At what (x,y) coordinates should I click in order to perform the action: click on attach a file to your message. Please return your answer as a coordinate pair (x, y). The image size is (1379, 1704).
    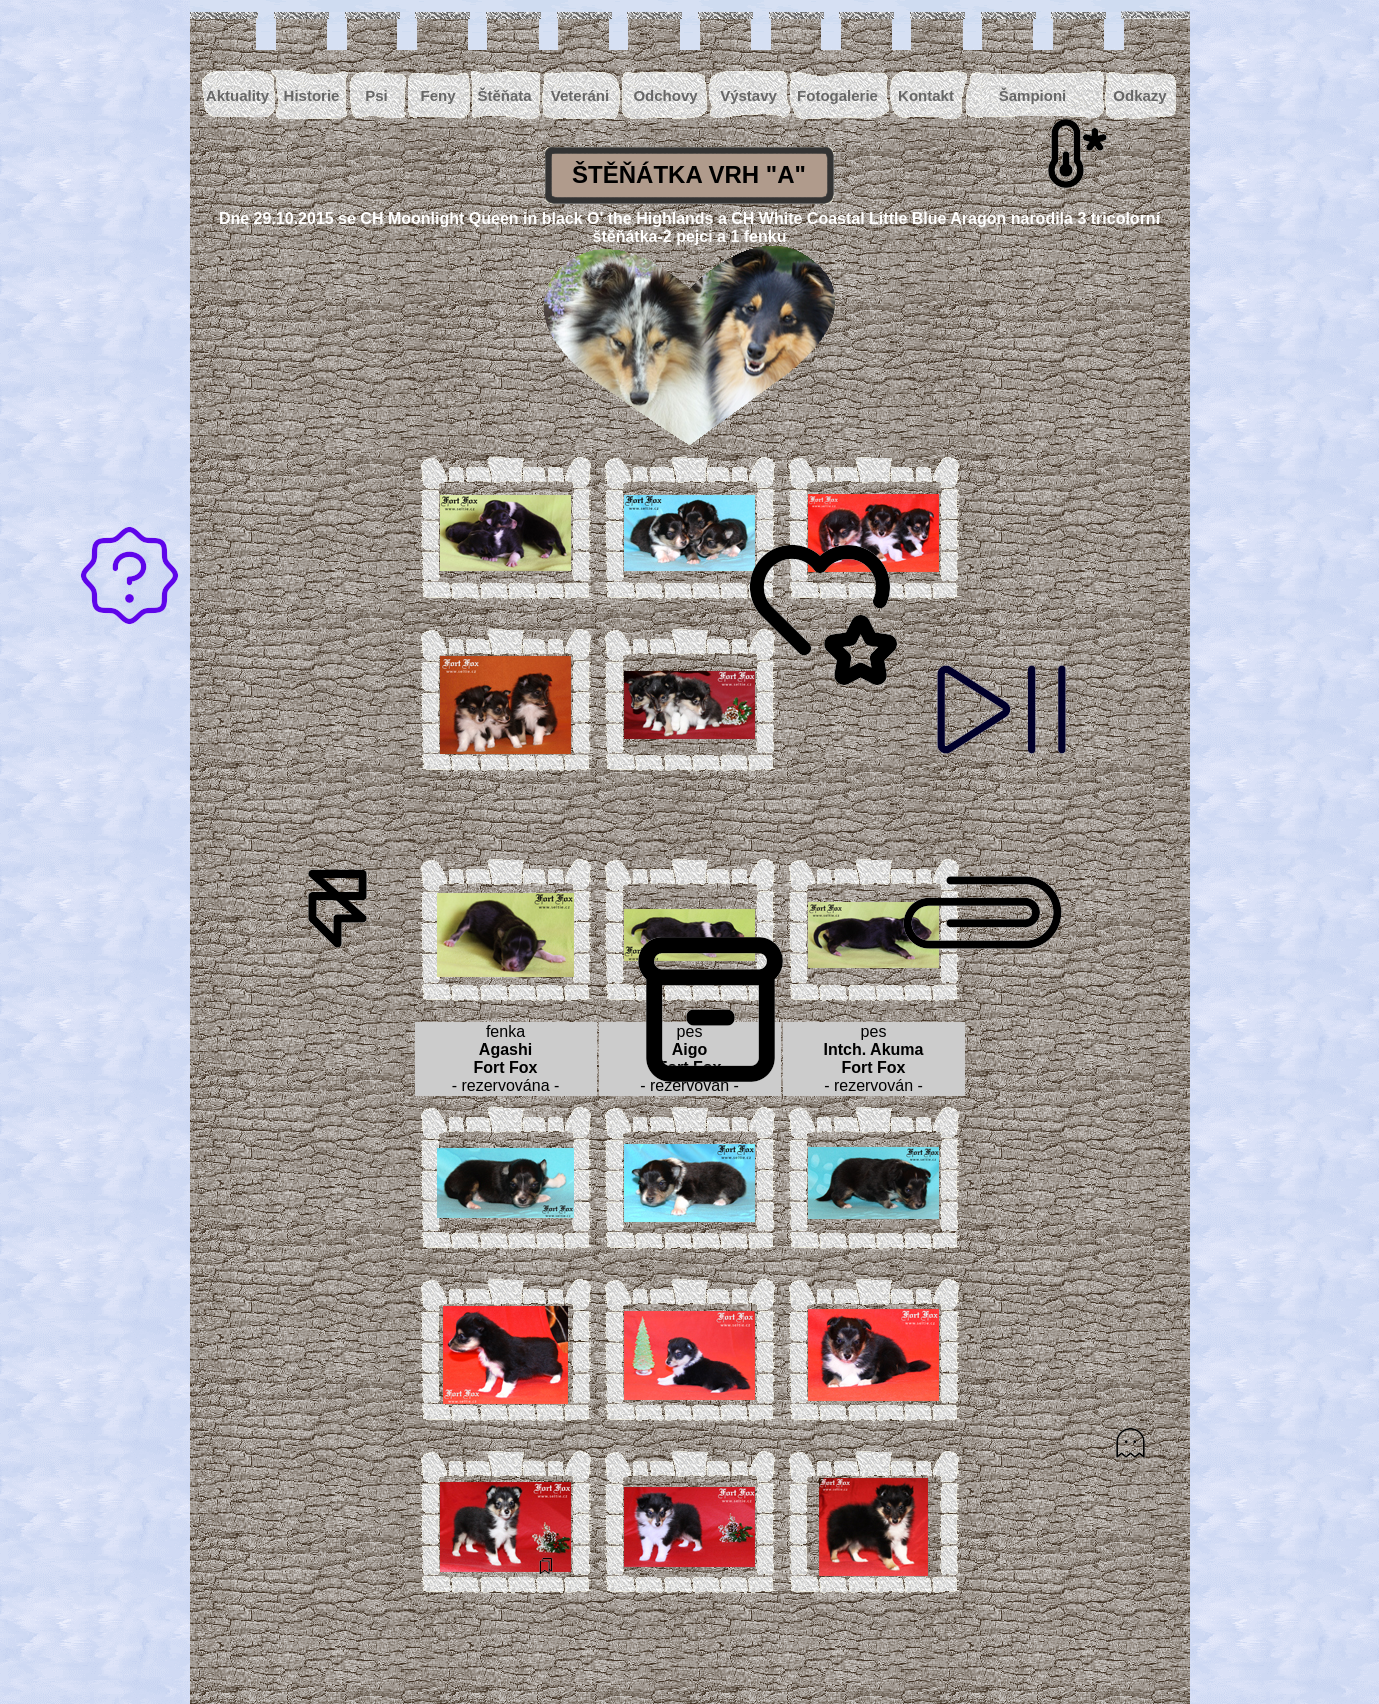
    Looking at the image, I should click on (982, 912).